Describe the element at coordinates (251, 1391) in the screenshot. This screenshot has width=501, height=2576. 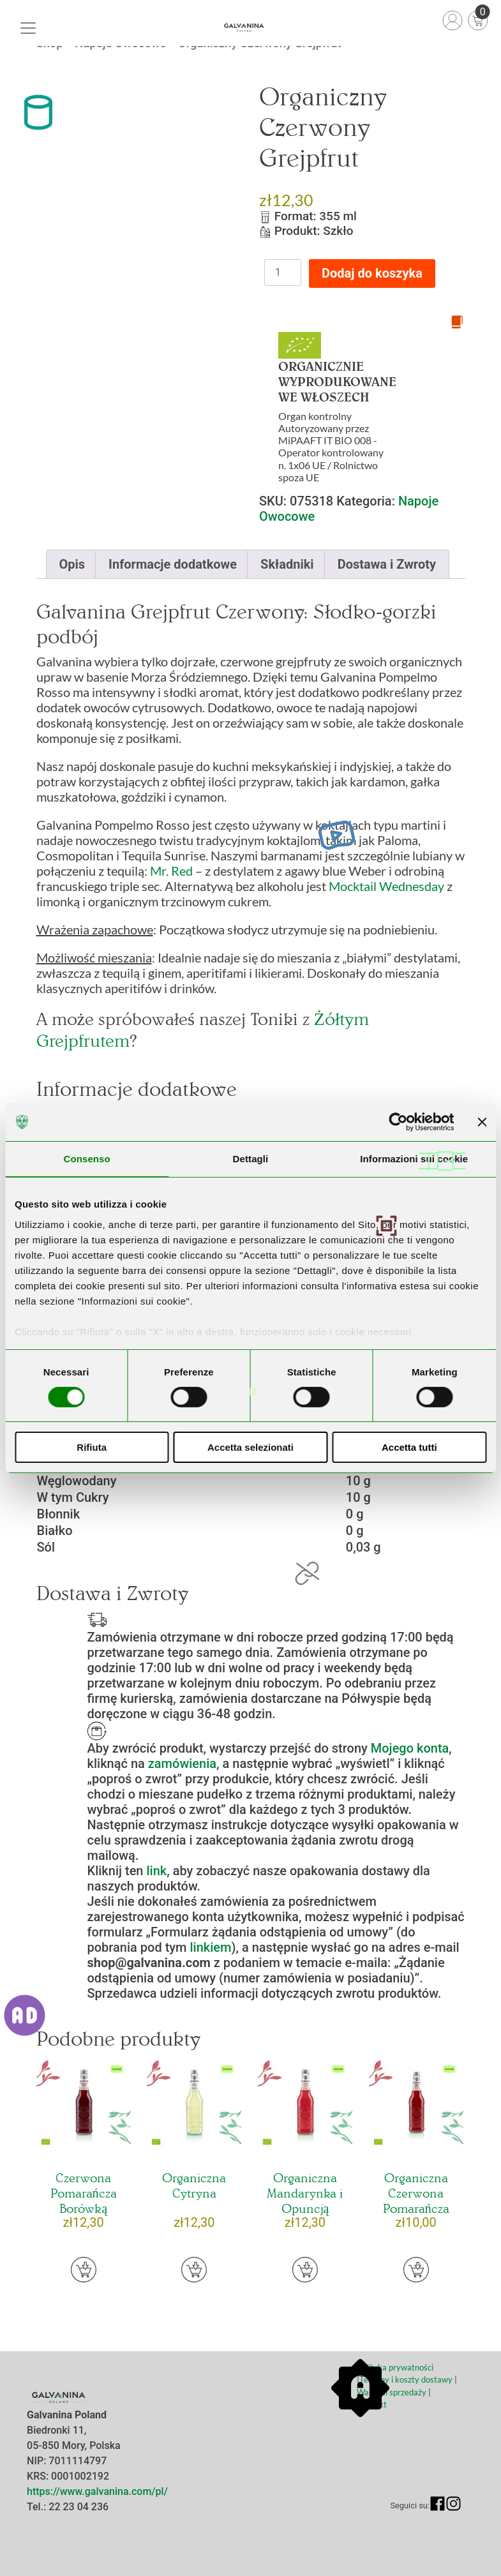
I see `access music library or player` at that location.